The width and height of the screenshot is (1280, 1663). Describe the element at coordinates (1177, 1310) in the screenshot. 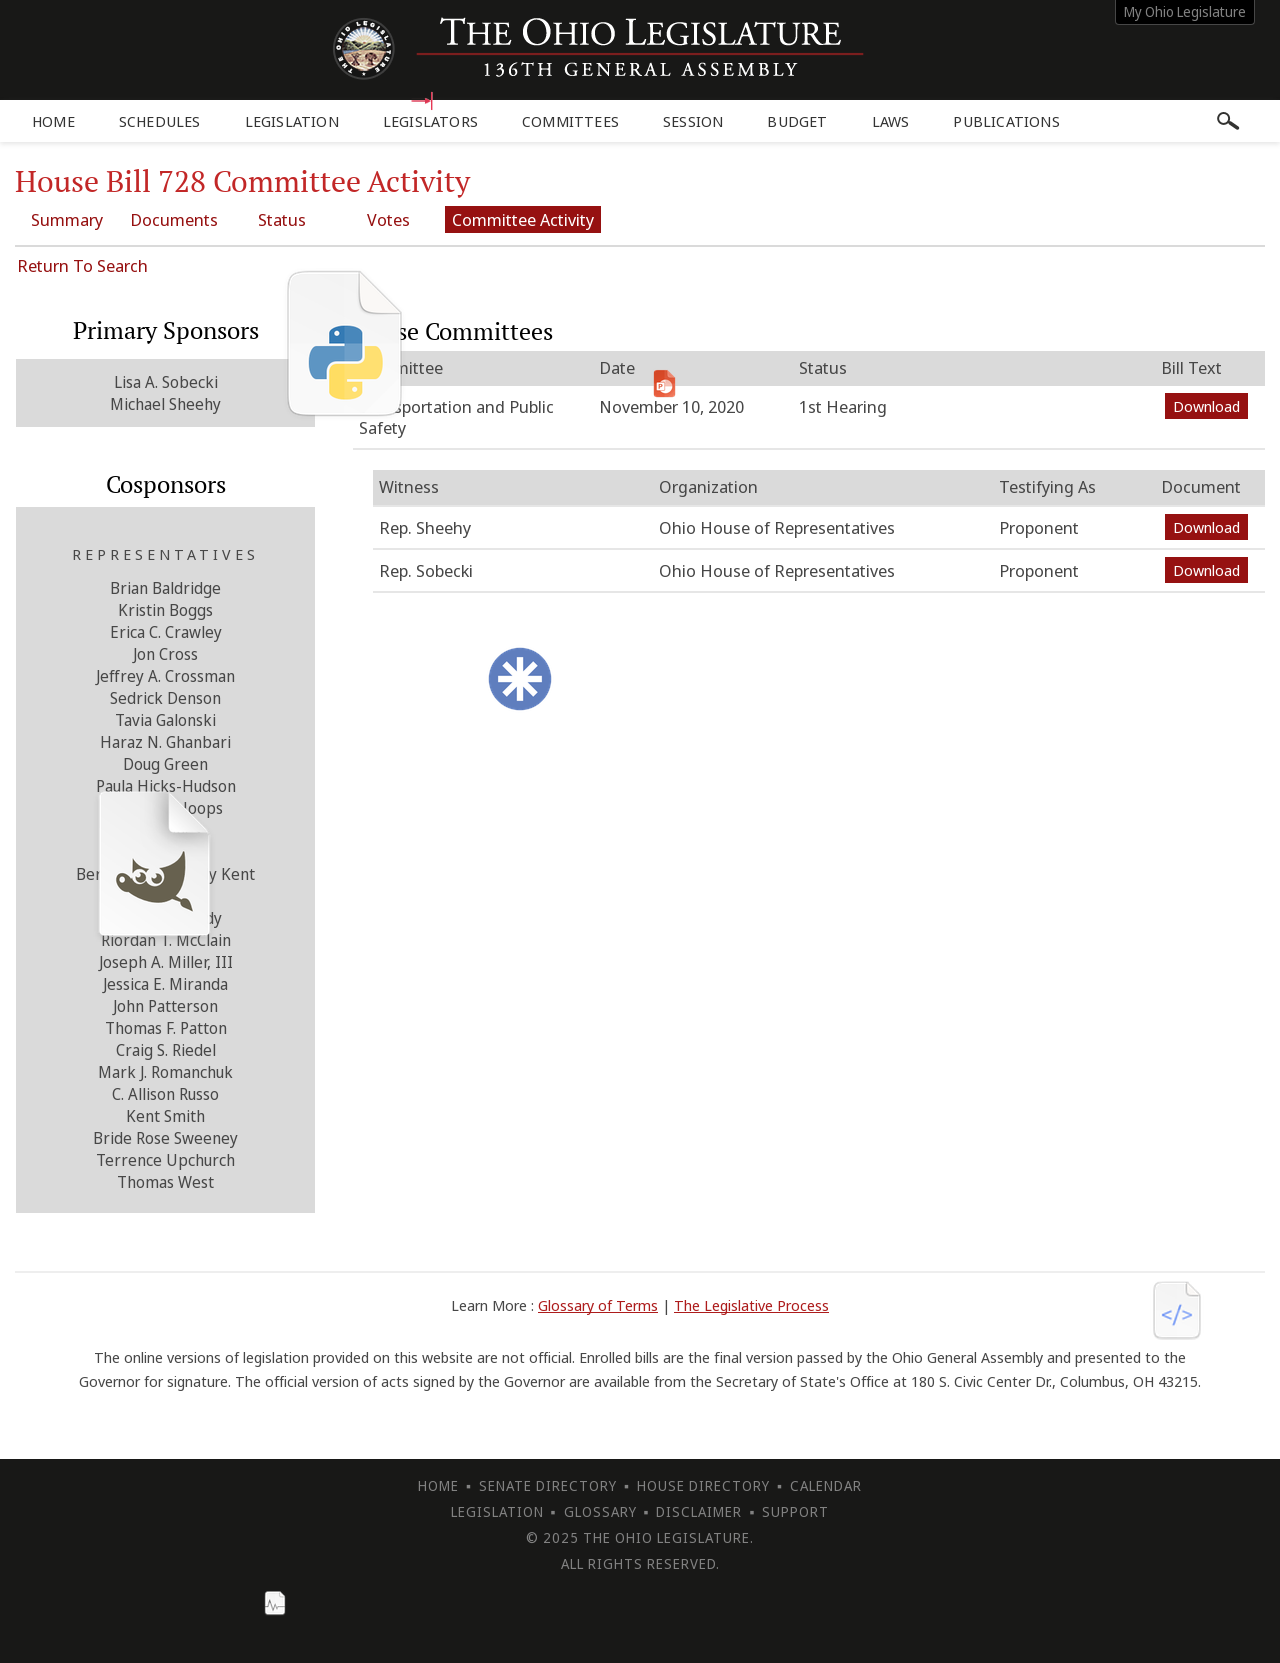

I see `an HTML or web page file` at that location.